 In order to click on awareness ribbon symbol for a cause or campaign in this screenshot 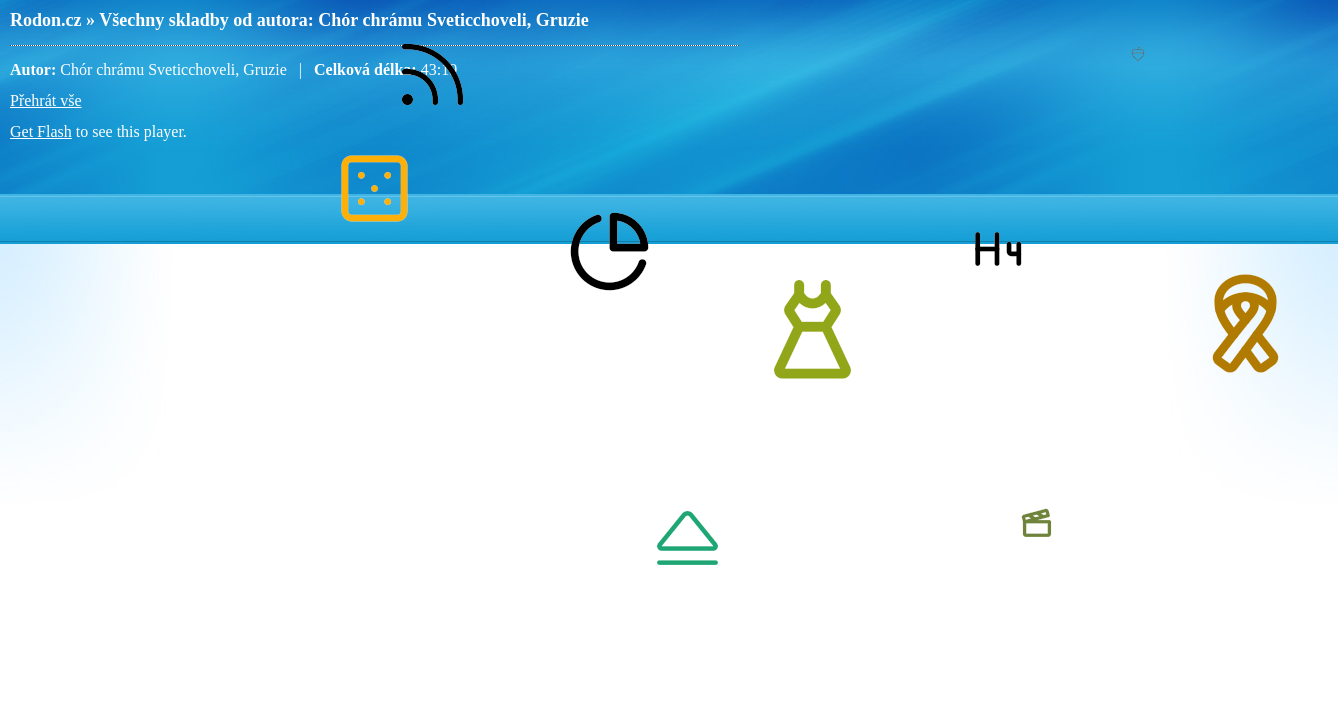, I will do `click(1245, 323)`.